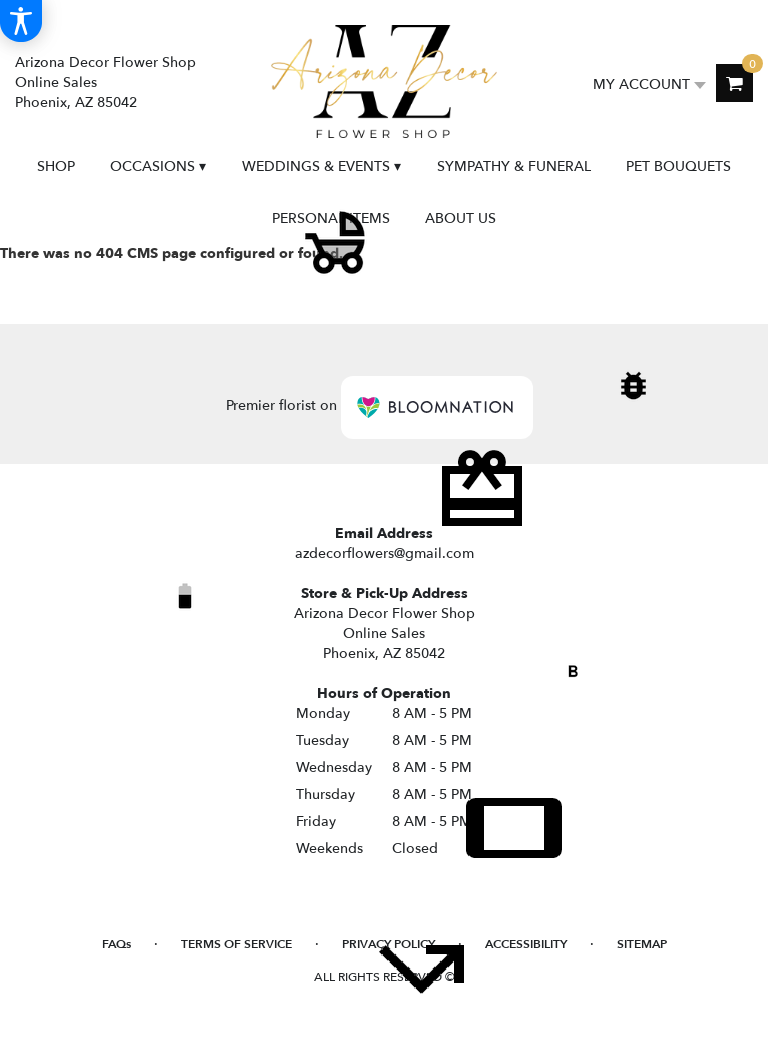 The height and width of the screenshot is (1061, 768). What do you see at coordinates (185, 596) in the screenshot?
I see `indicates battery level at approximately 60%` at bounding box center [185, 596].